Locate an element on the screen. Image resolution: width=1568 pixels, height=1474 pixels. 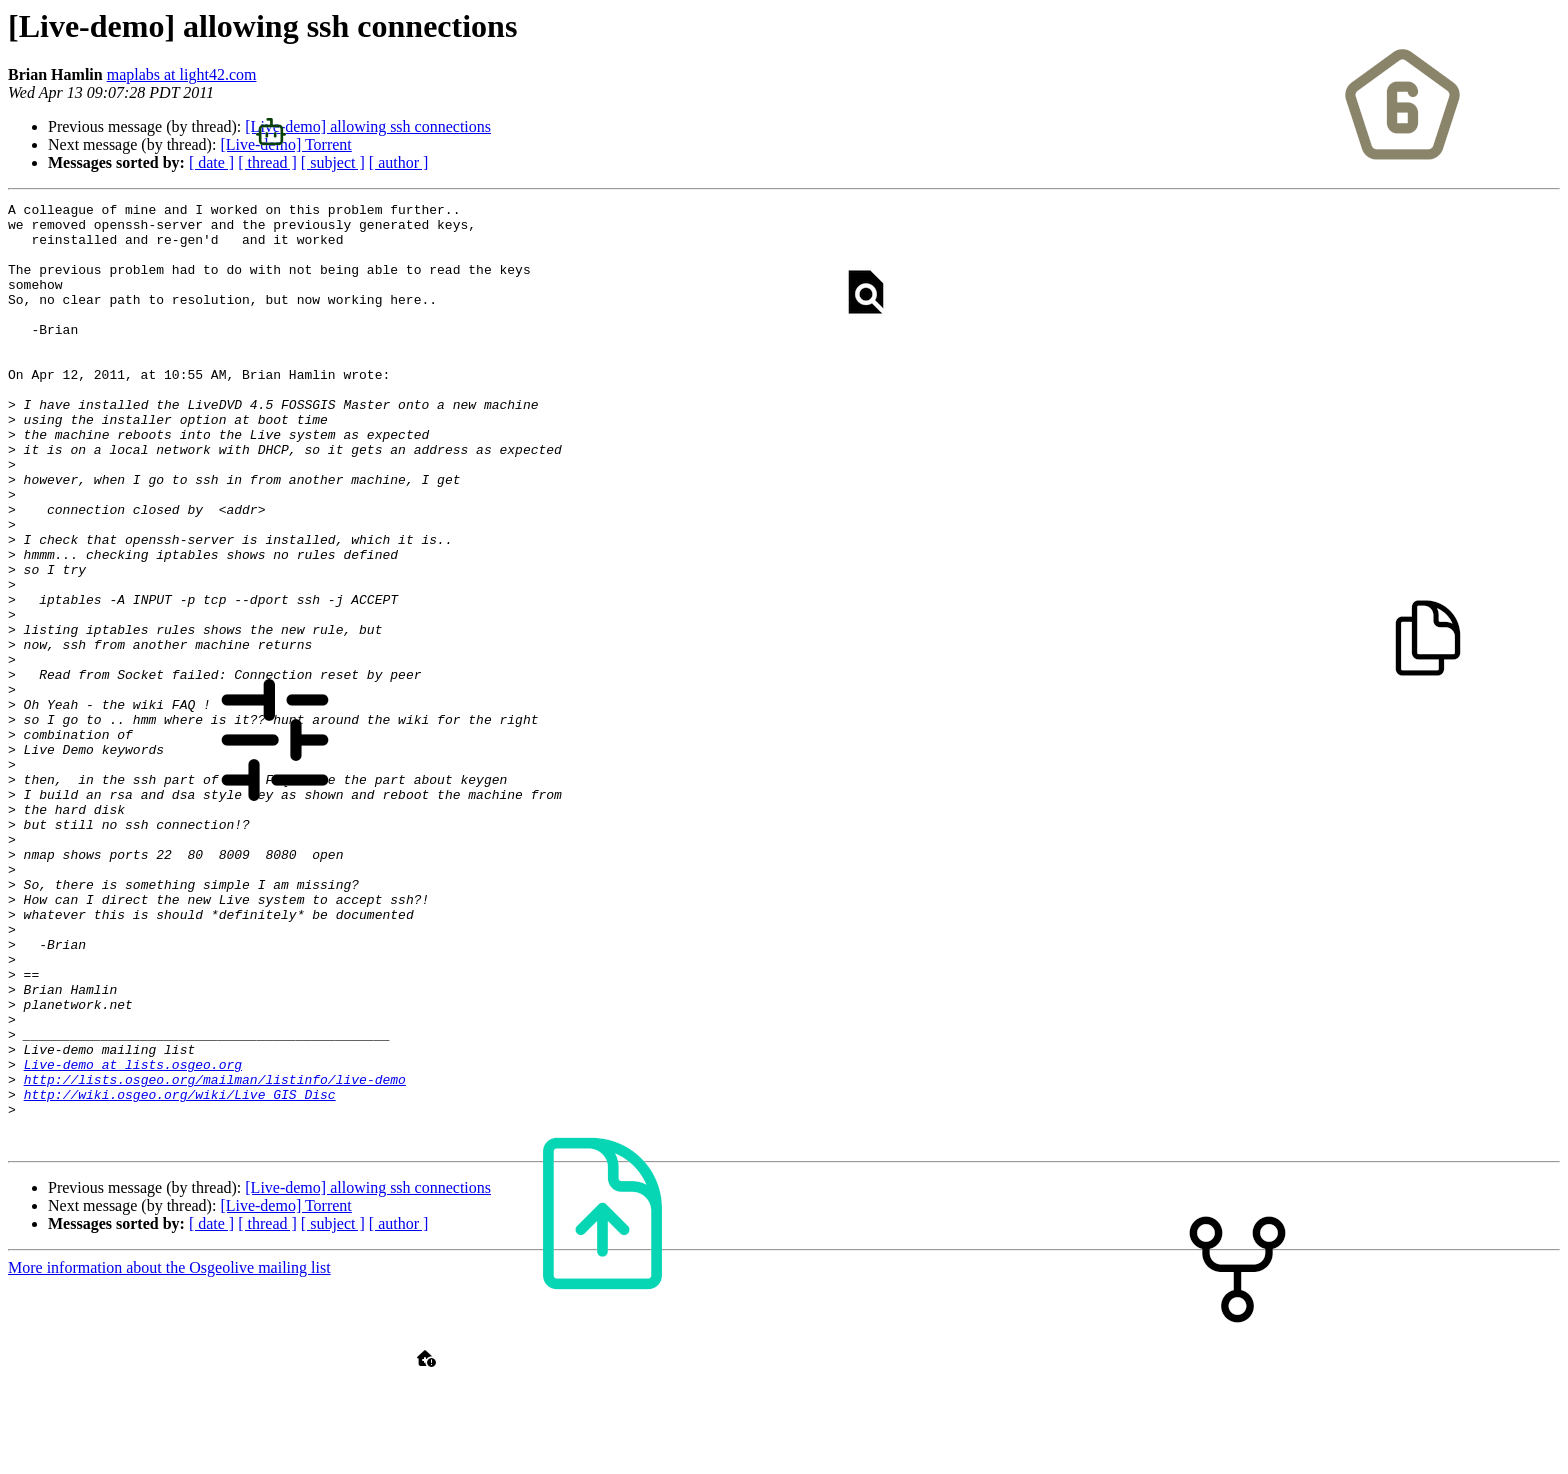
navigate to section 6 is located at coordinates (1402, 107).